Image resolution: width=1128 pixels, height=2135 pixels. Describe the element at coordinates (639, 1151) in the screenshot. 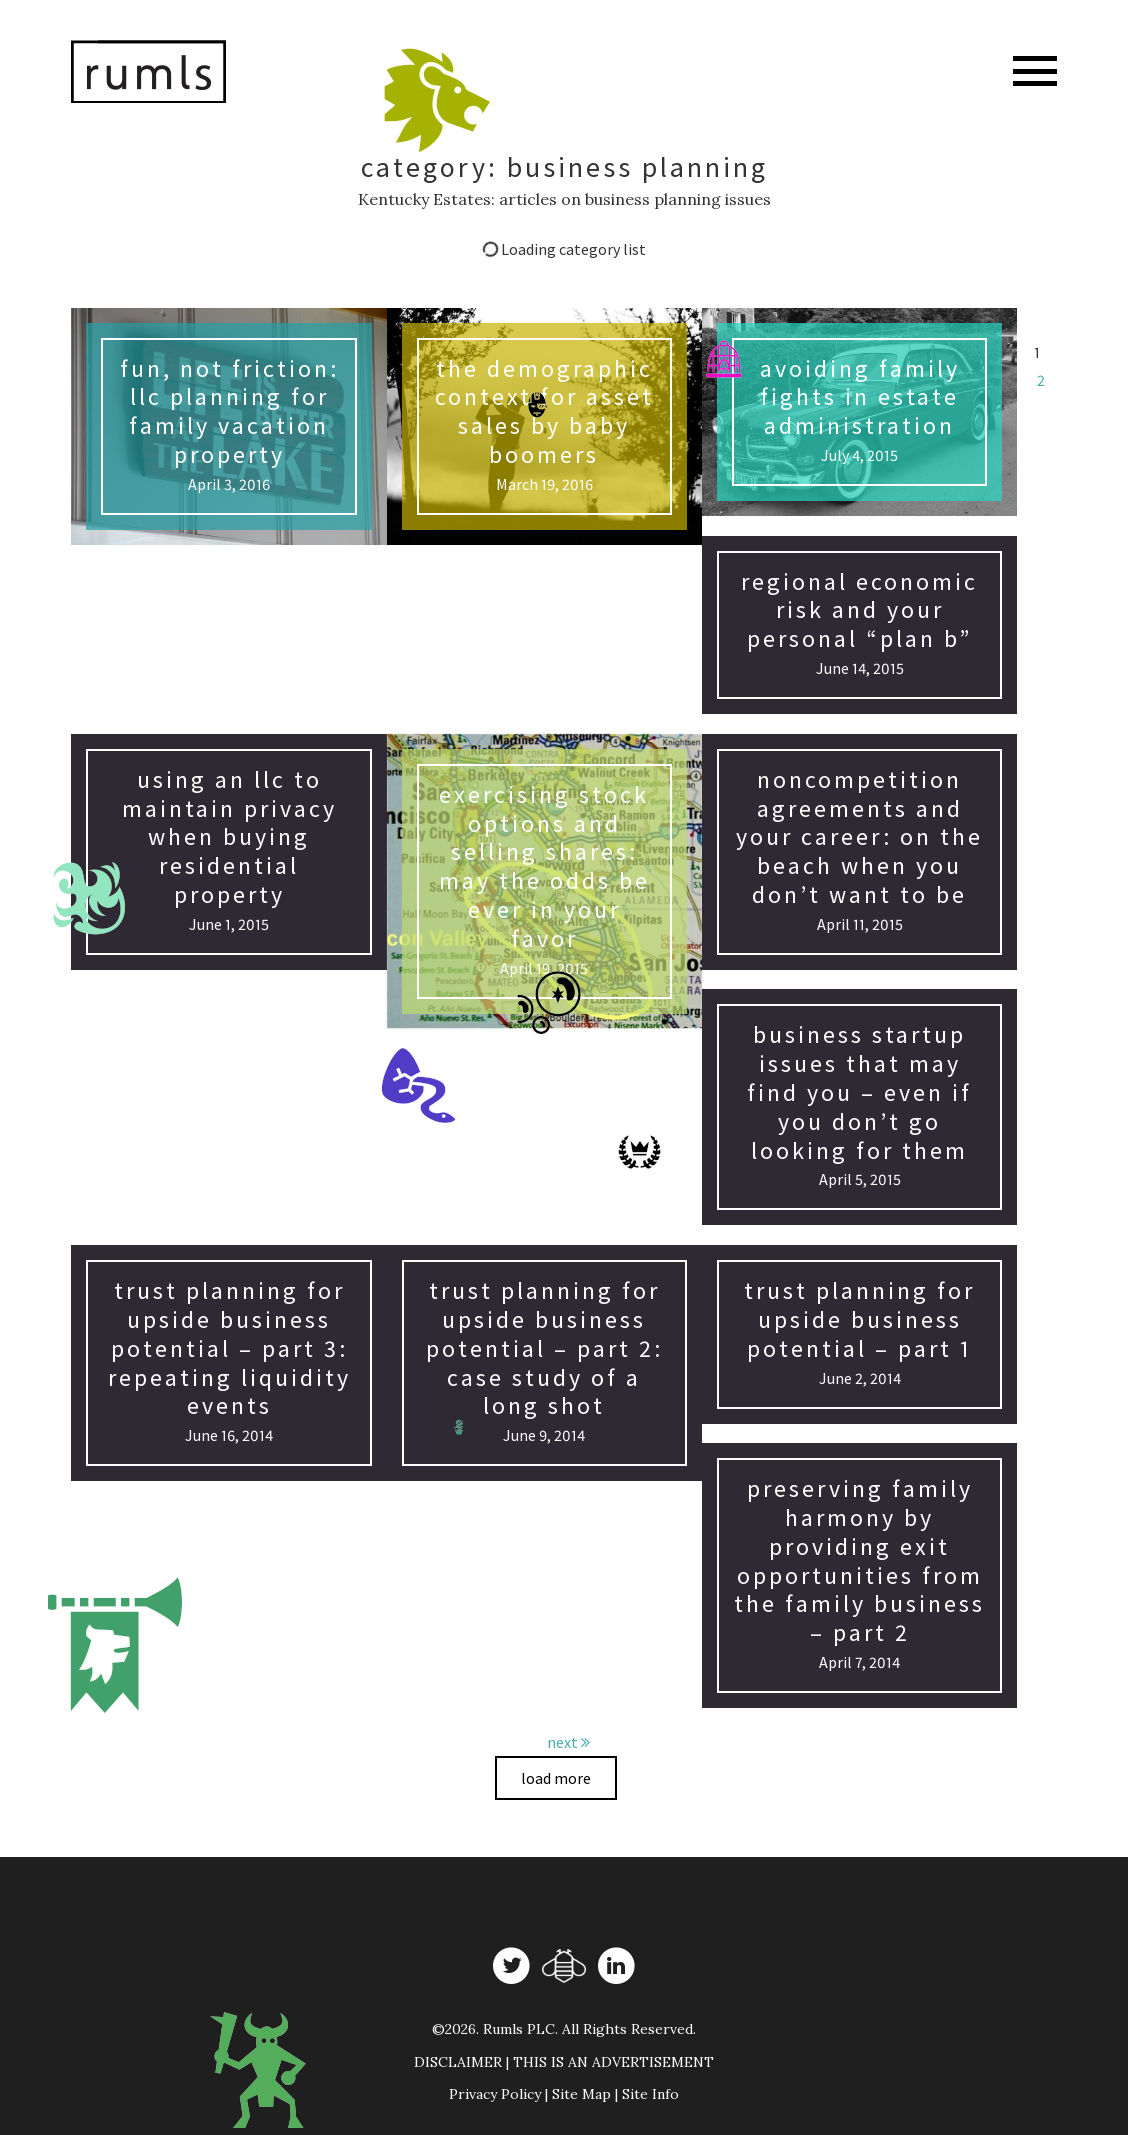

I see `view achievements or awards` at that location.